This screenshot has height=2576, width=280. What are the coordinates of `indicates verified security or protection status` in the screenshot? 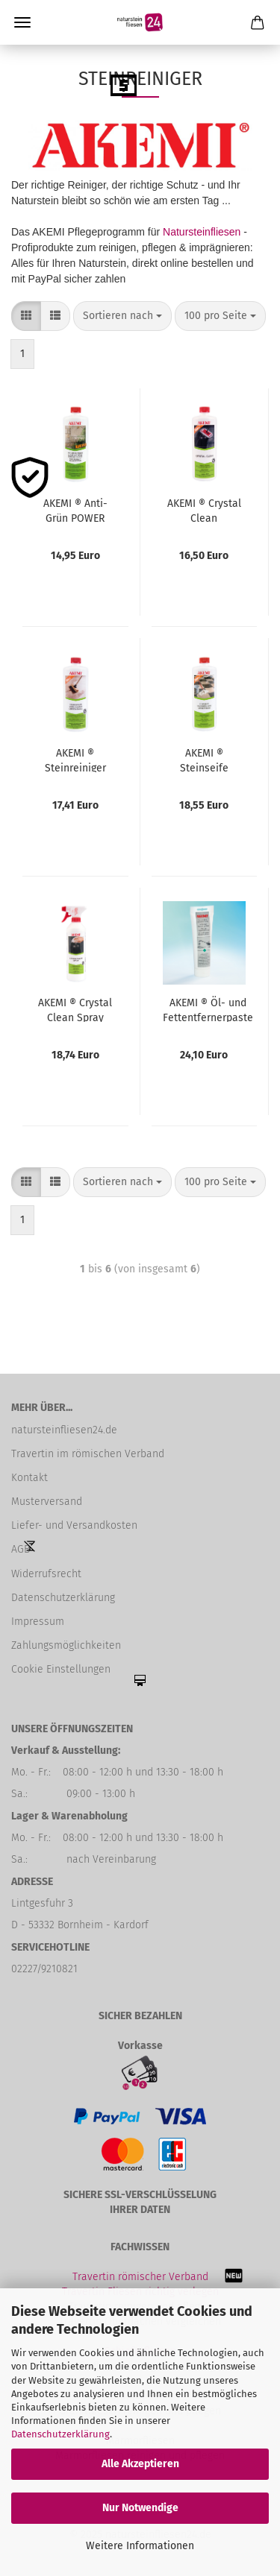 It's located at (30, 478).